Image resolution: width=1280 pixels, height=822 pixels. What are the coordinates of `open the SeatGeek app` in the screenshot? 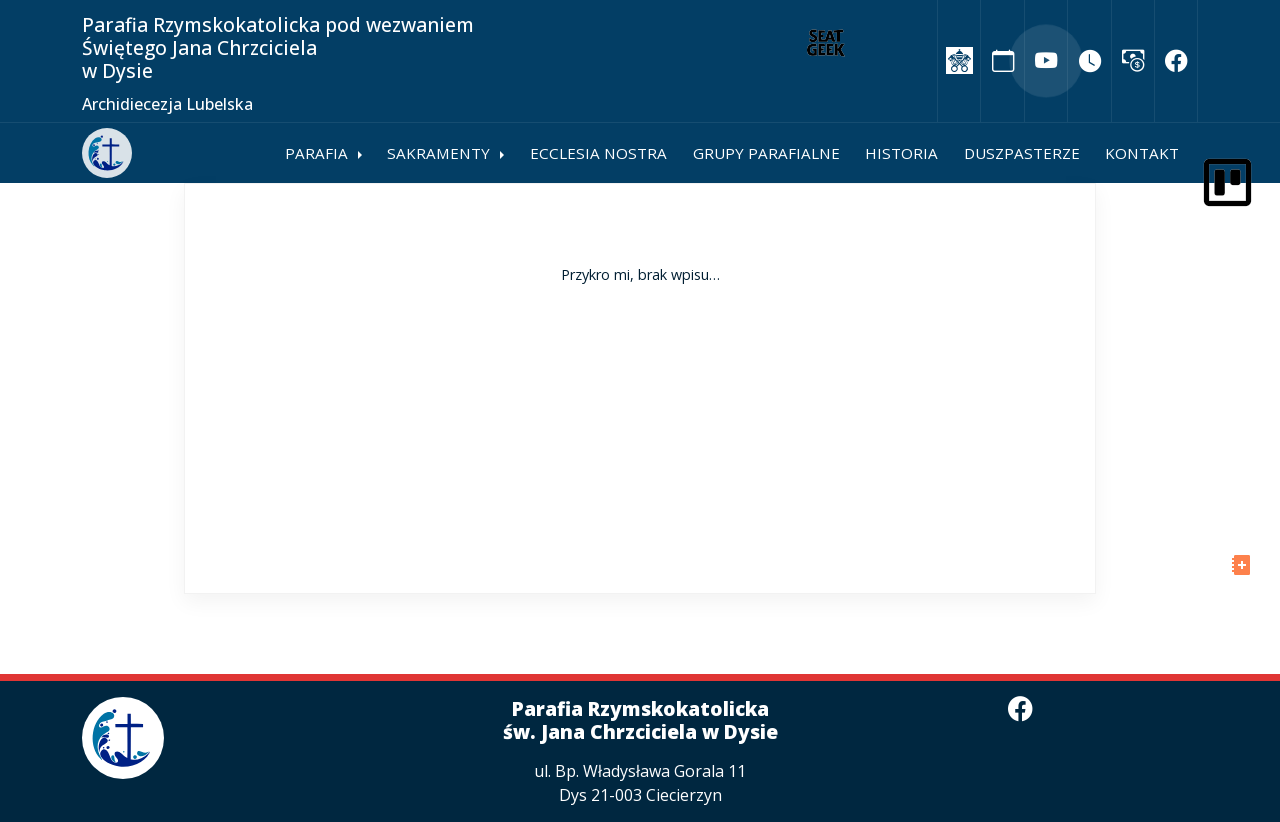 It's located at (826, 43).